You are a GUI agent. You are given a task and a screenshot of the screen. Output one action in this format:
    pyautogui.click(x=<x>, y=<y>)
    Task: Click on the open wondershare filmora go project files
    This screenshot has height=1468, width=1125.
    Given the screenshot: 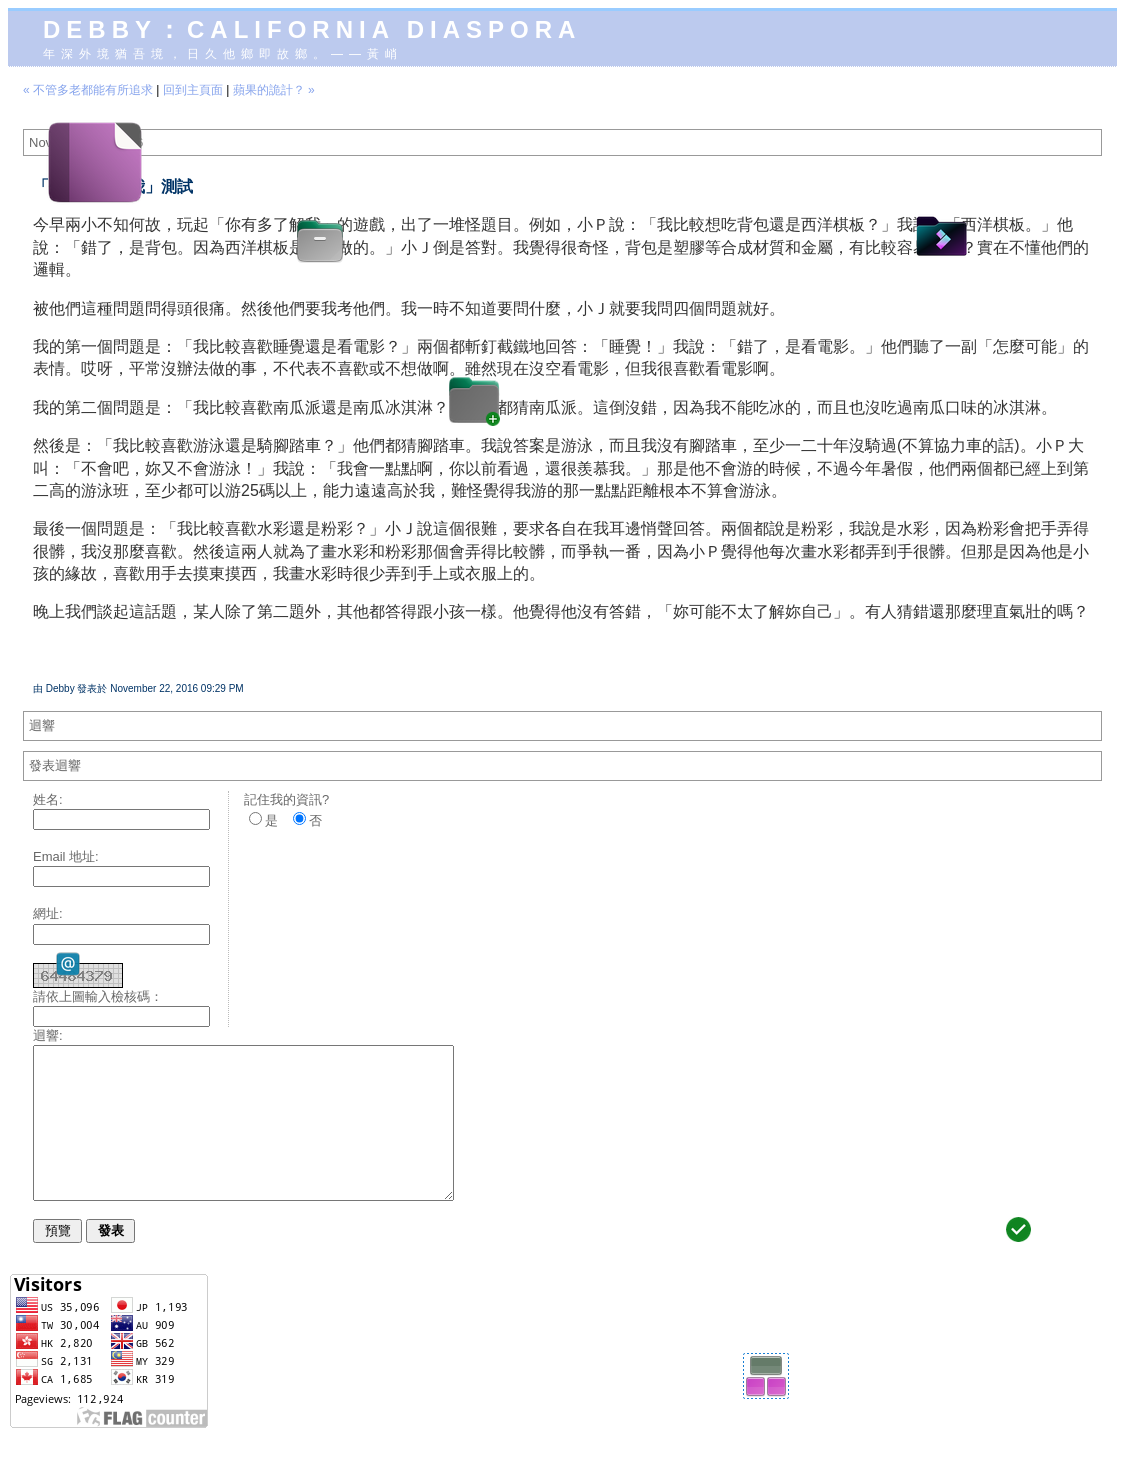 What is the action you would take?
    pyautogui.click(x=941, y=237)
    